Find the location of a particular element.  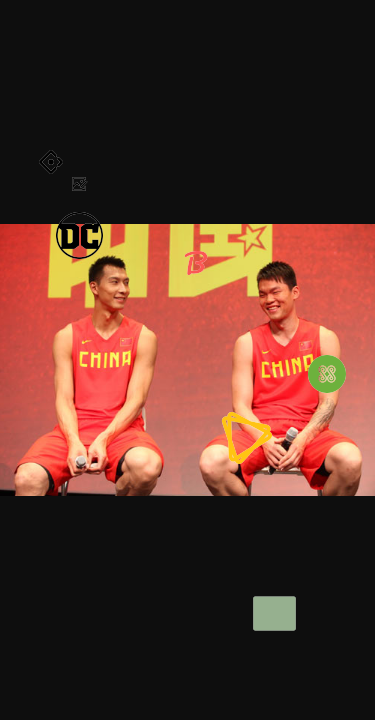

open CiviCRM application is located at coordinates (247, 438).